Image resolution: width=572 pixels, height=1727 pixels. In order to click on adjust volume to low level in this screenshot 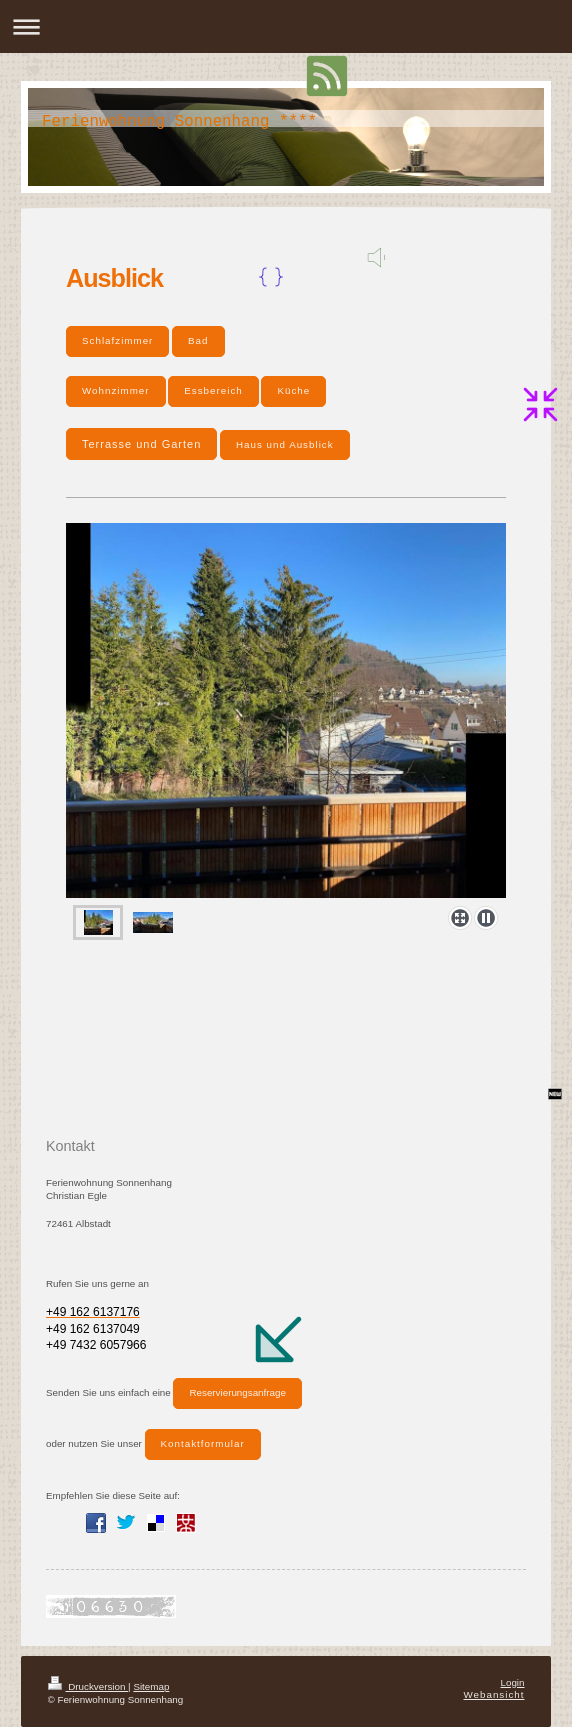, I will do `click(377, 257)`.